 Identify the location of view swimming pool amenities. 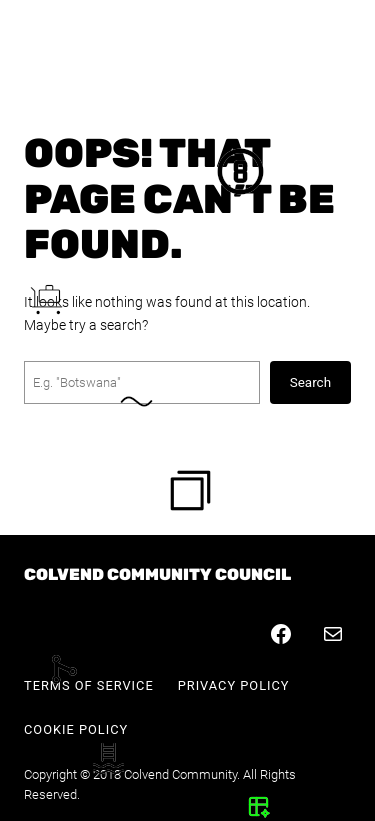
(108, 758).